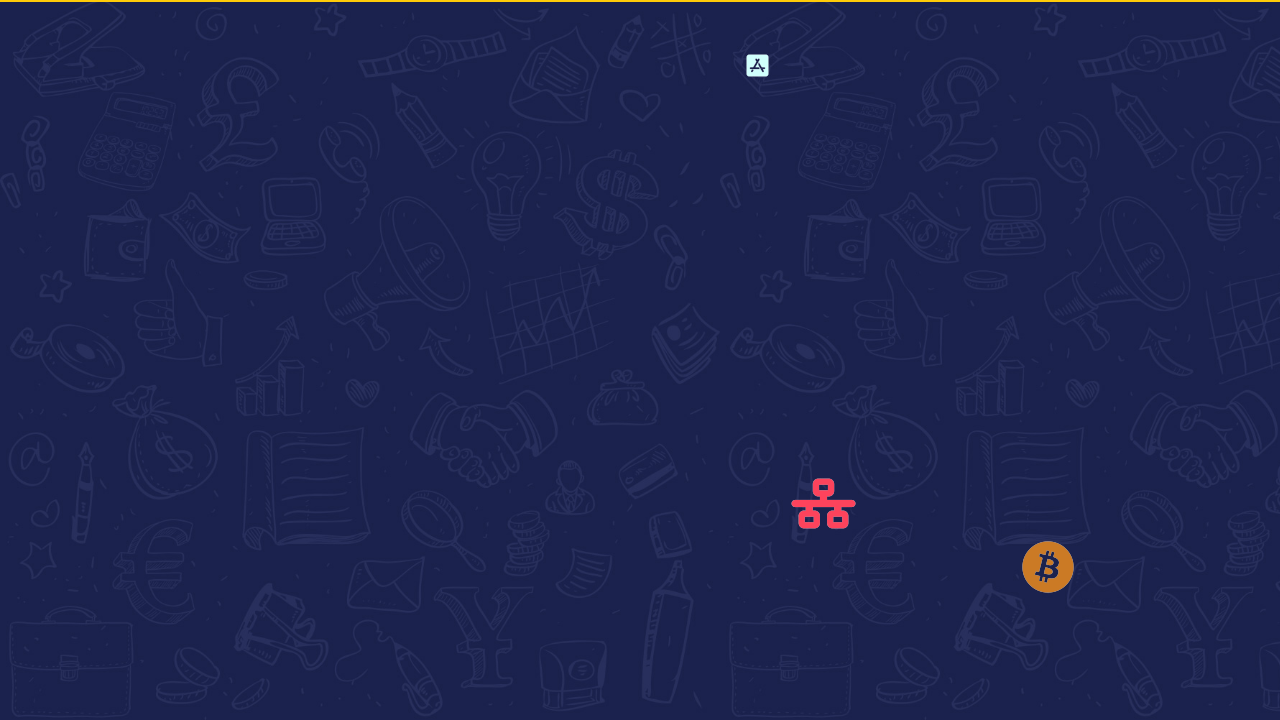 The height and width of the screenshot is (720, 1280). Describe the element at coordinates (1048, 567) in the screenshot. I see `bitcoin cryptocurrency logo` at that location.